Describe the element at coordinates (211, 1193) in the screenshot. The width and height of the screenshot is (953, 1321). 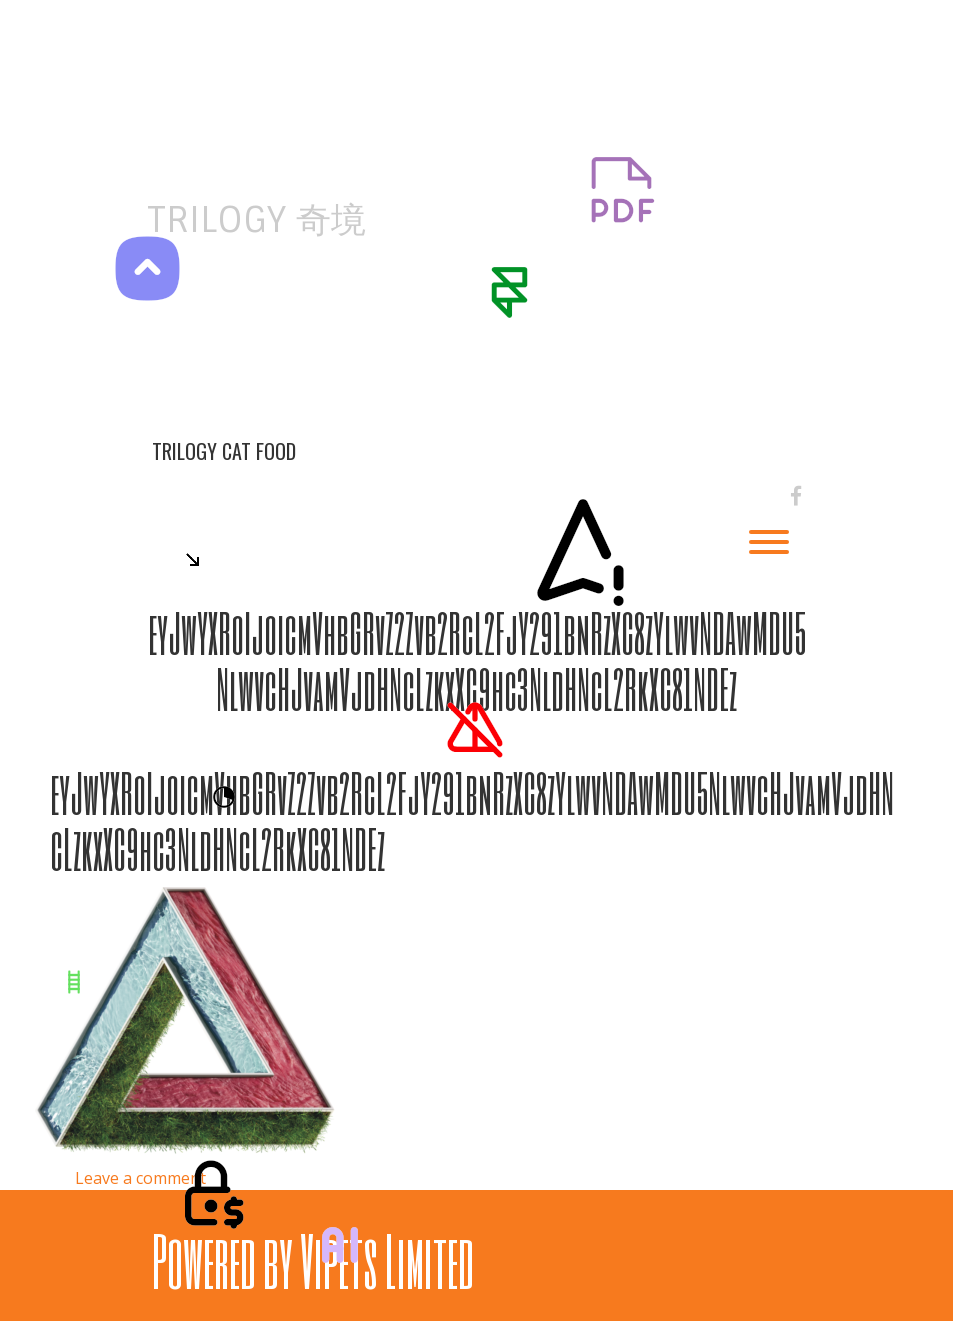
I see `indicates content requires payment to access` at that location.